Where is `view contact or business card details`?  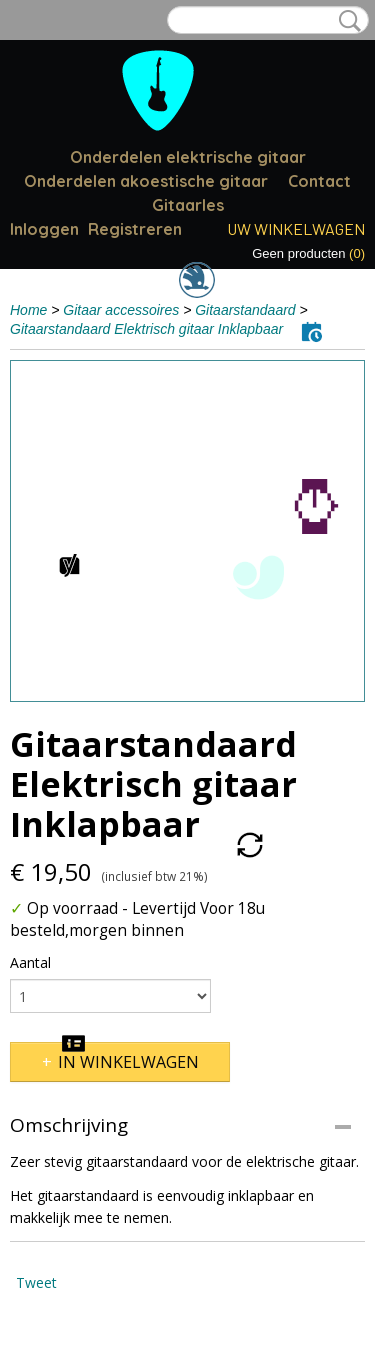
view contact or business card details is located at coordinates (73, 1043).